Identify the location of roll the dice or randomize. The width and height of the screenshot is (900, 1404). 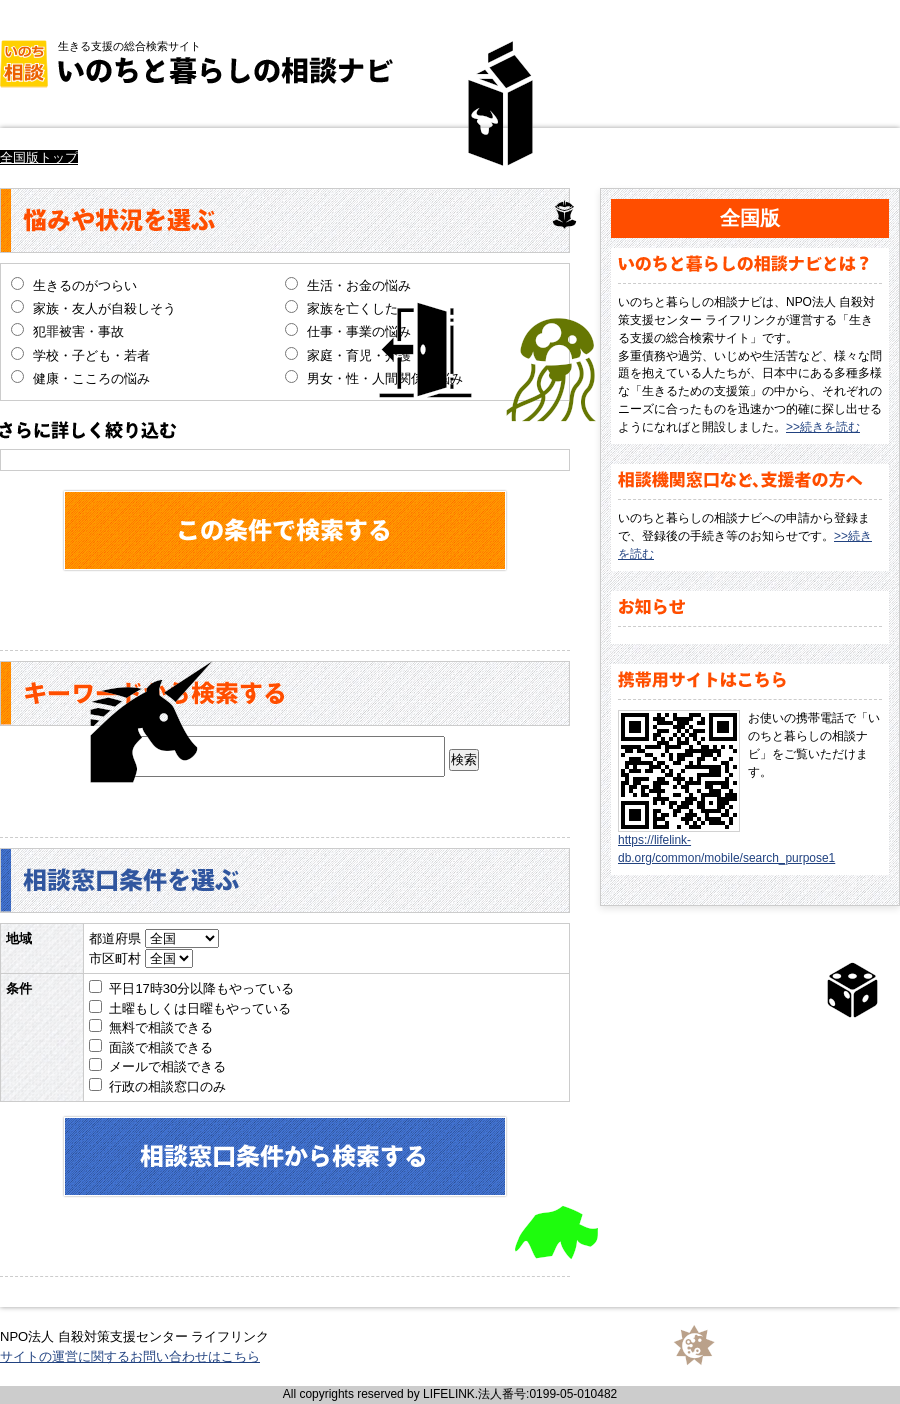
(852, 990).